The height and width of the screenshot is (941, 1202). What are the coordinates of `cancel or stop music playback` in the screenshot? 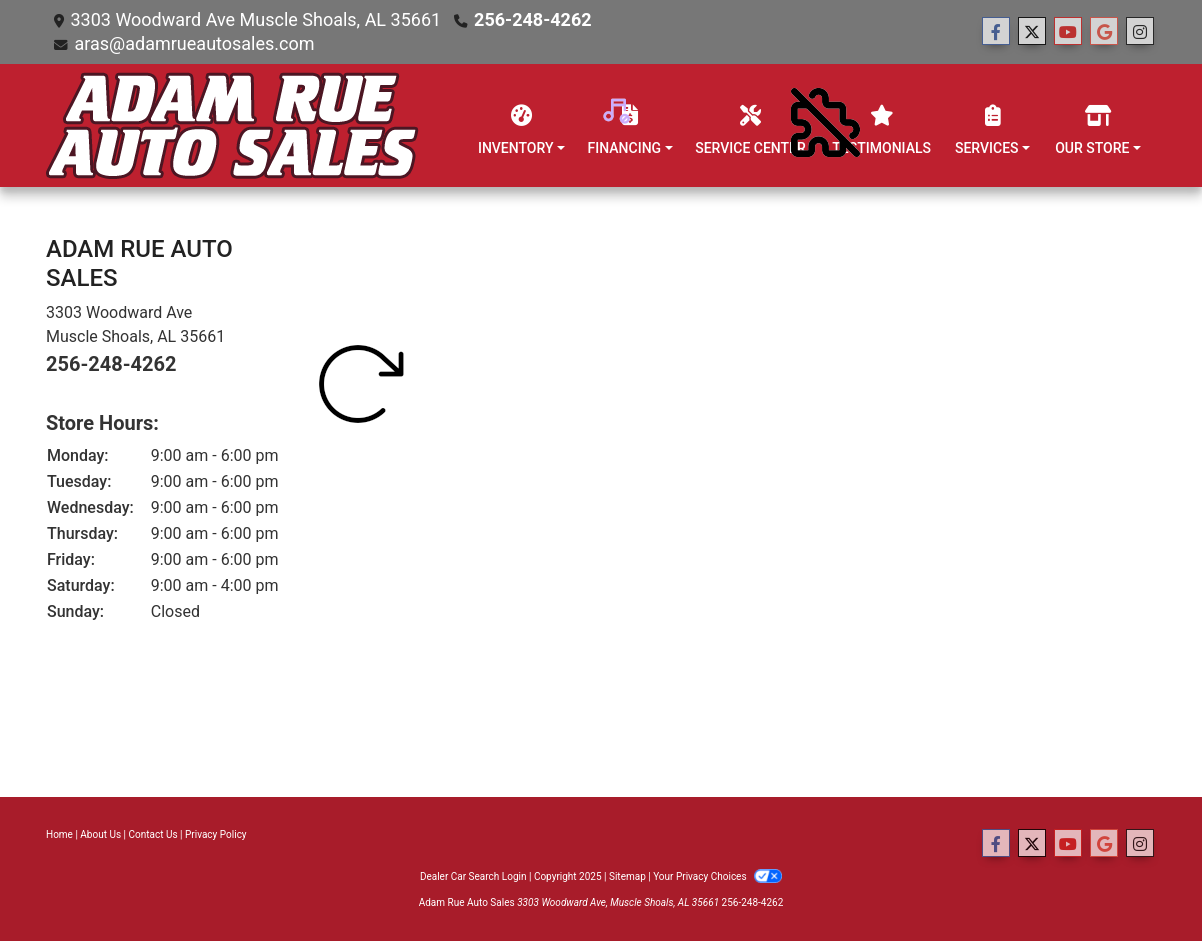 It's located at (616, 110).